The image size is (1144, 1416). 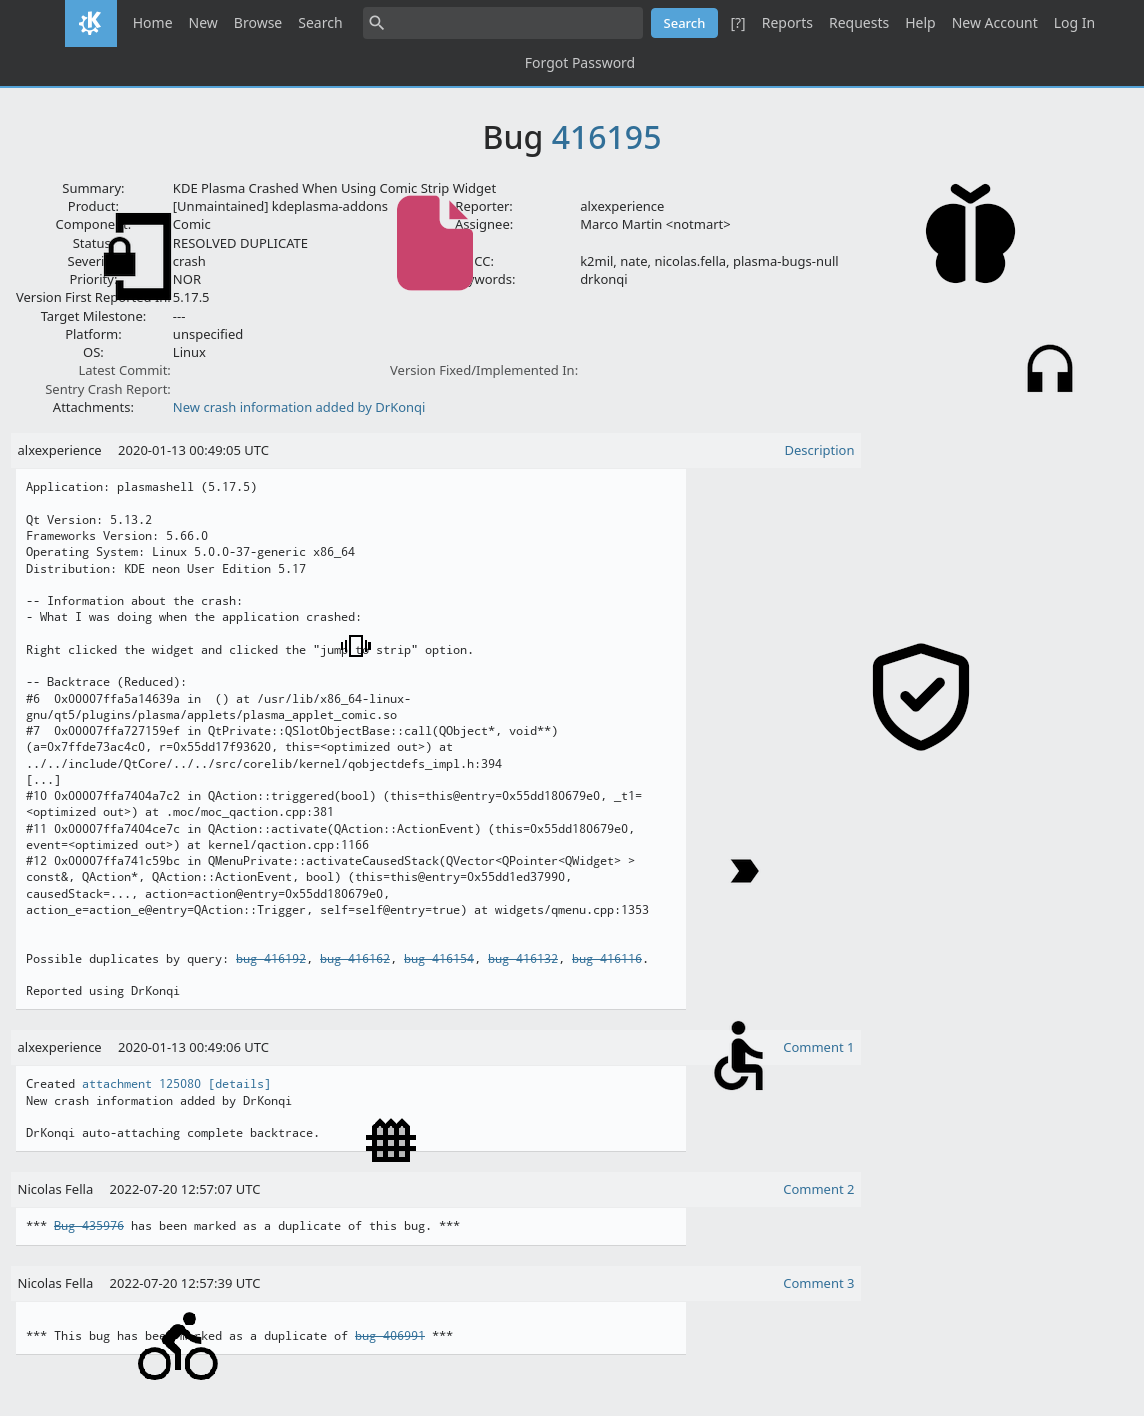 What do you see at coordinates (1050, 372) in the screenshot?
I see `access audio or voice call support` at bounding box center [1050, 372].